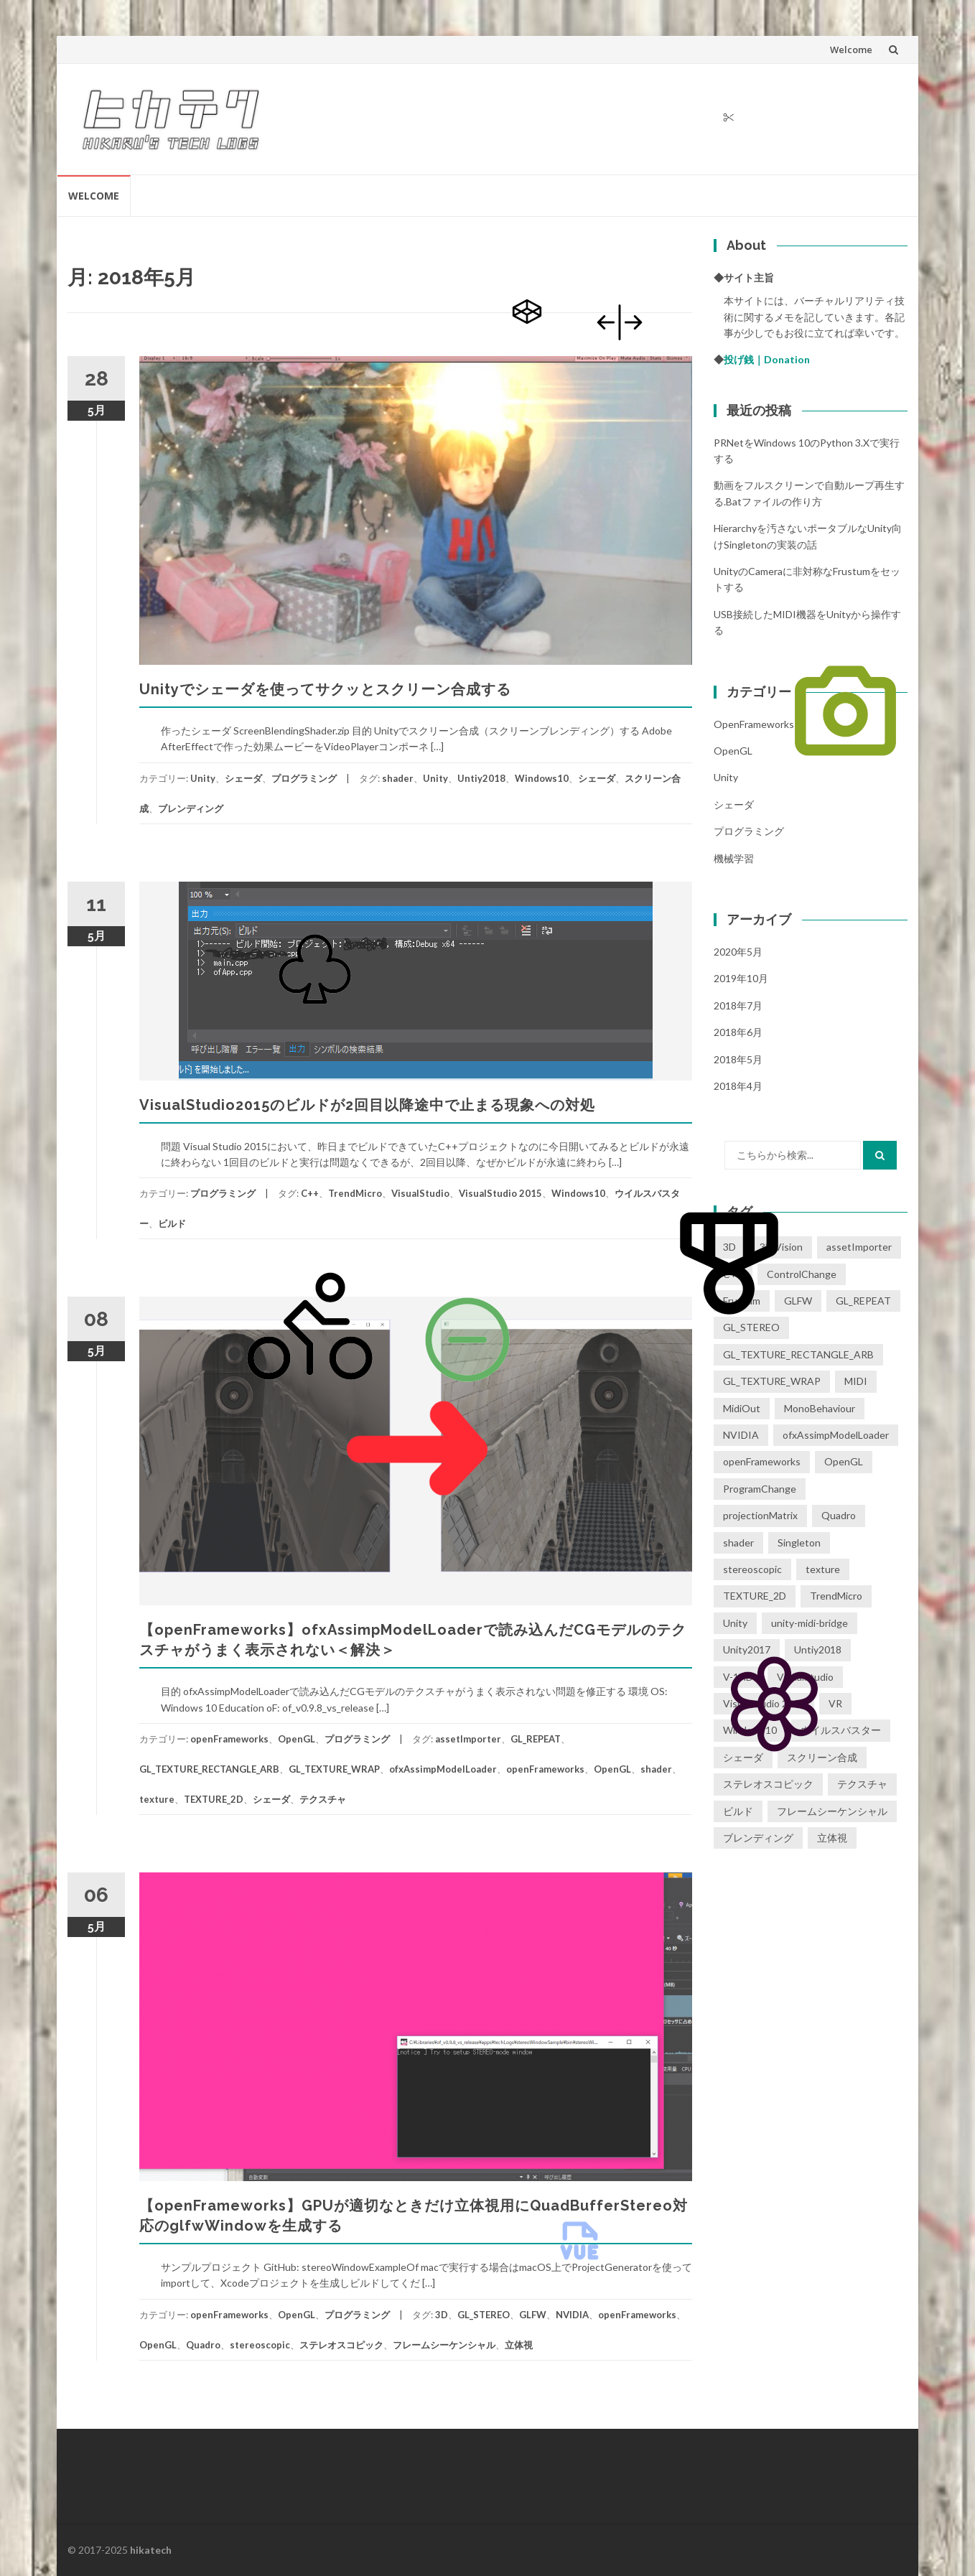 The image size is (975, 2576). I want to click on view achievements or awards, so click(729, 1257).